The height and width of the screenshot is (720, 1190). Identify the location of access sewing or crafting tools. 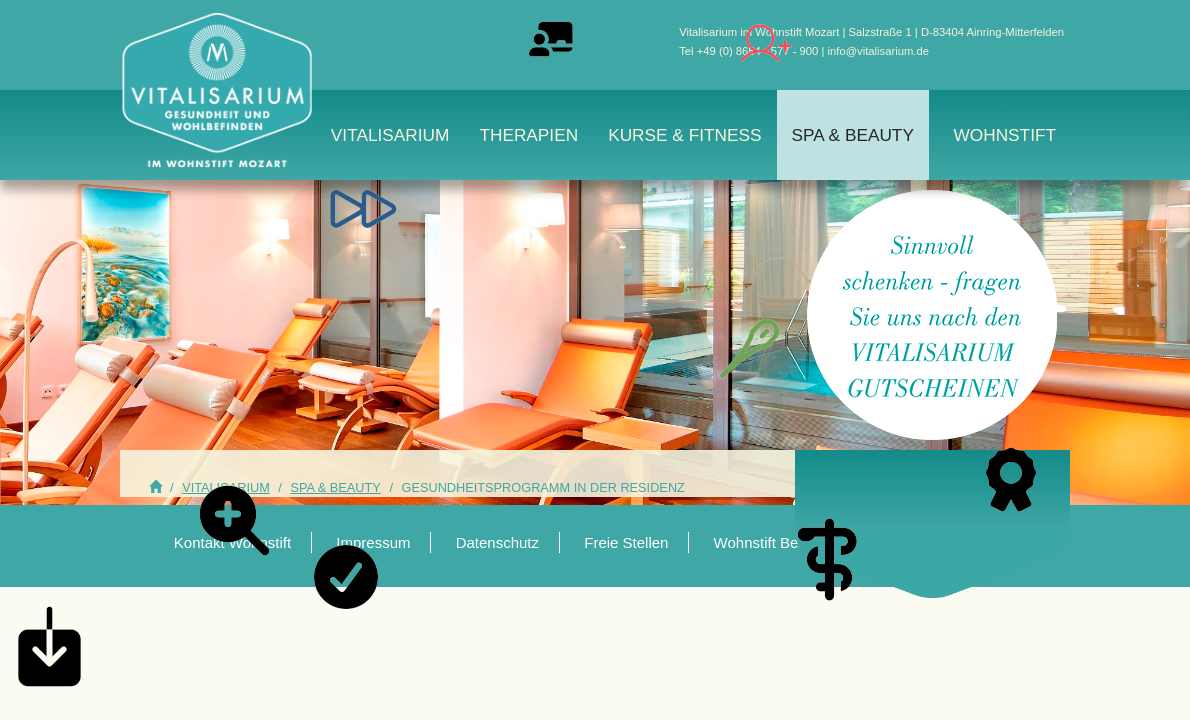
(749, 348).